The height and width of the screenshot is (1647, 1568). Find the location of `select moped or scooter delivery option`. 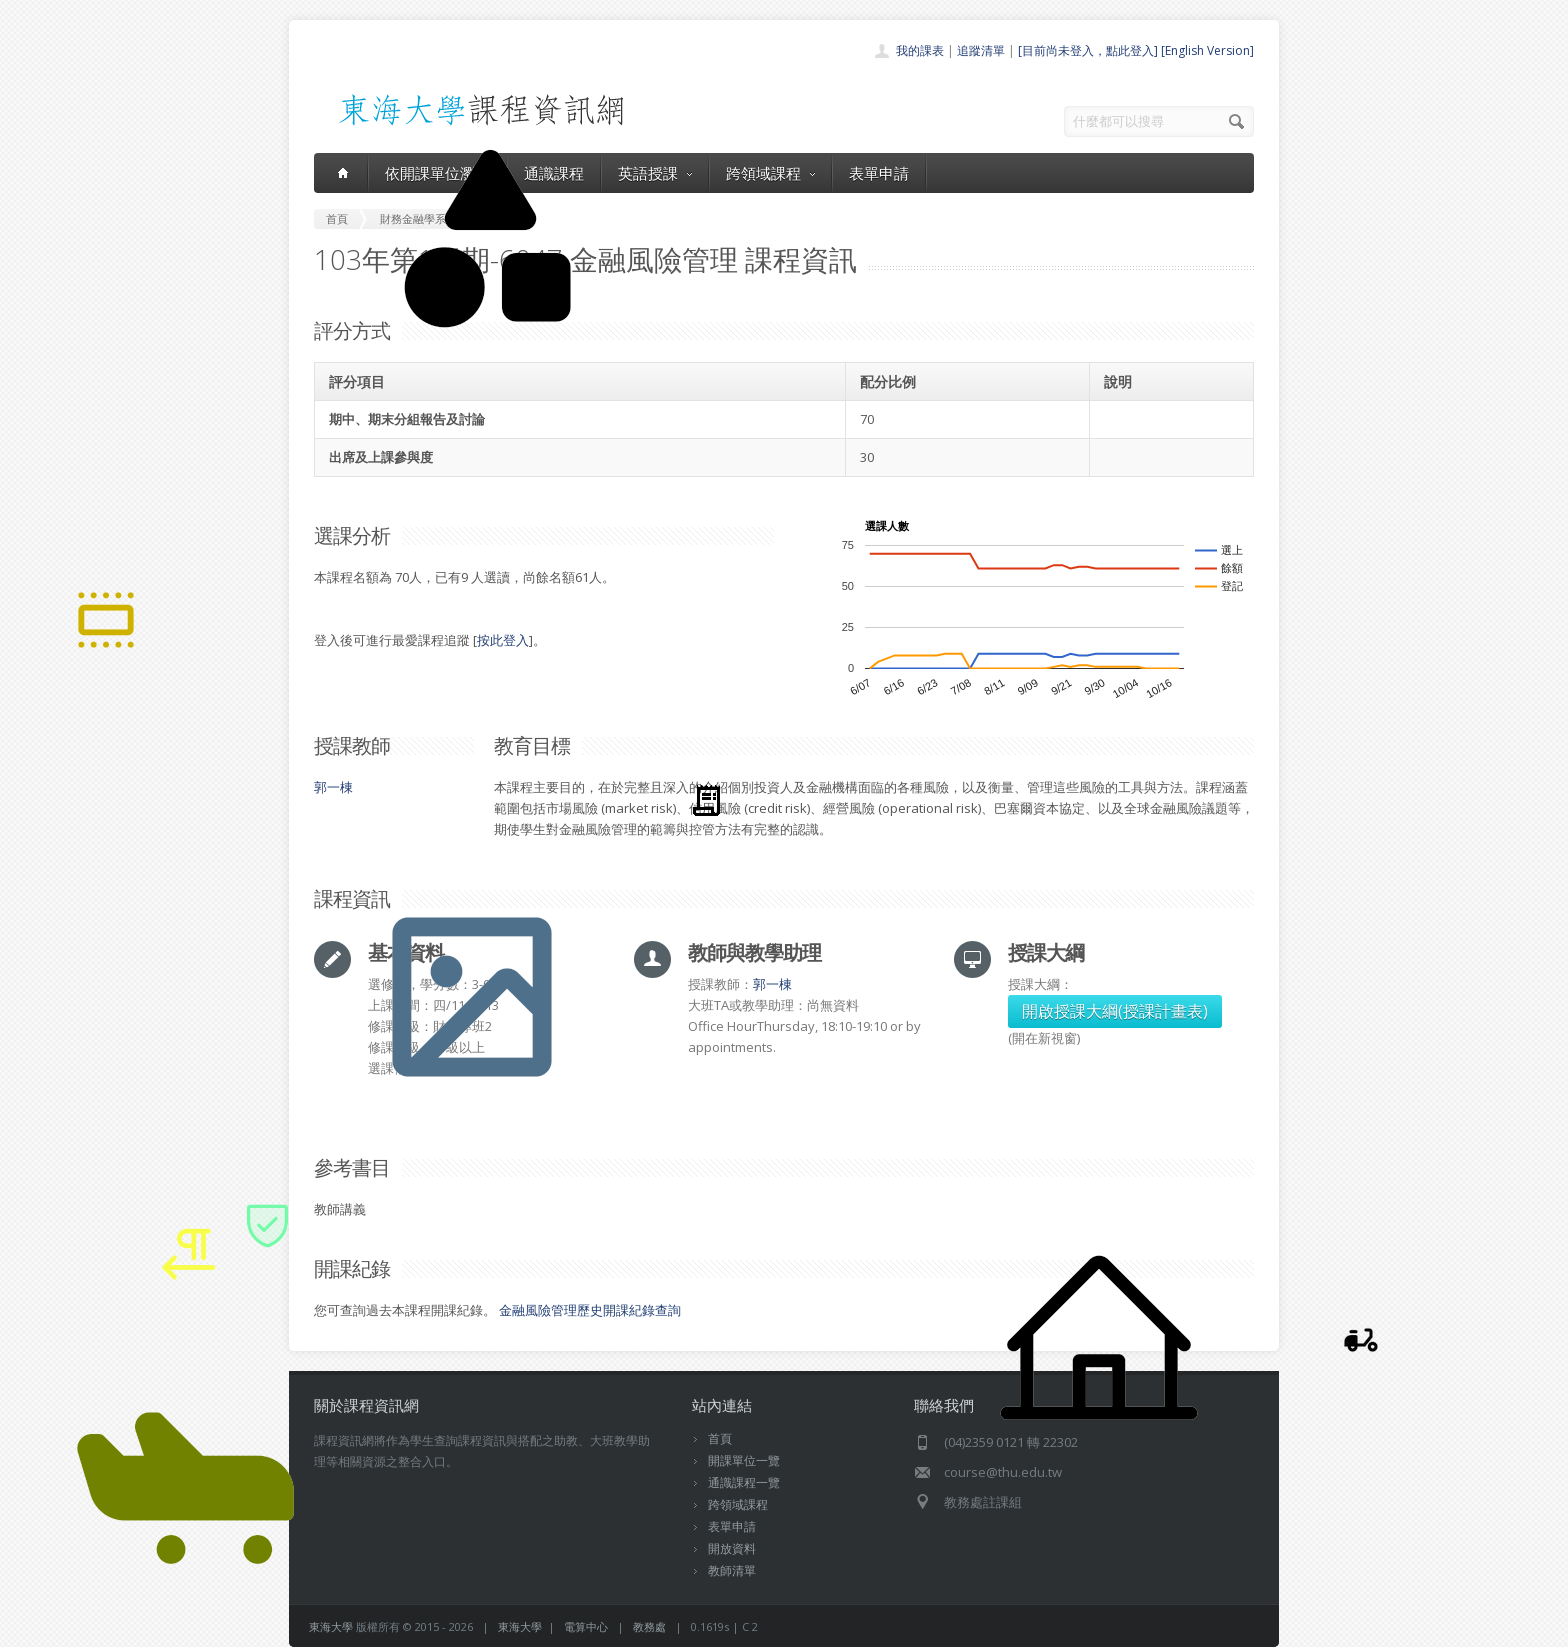

select moped or scooter delivery option is located at coordinates (1361, 1340).